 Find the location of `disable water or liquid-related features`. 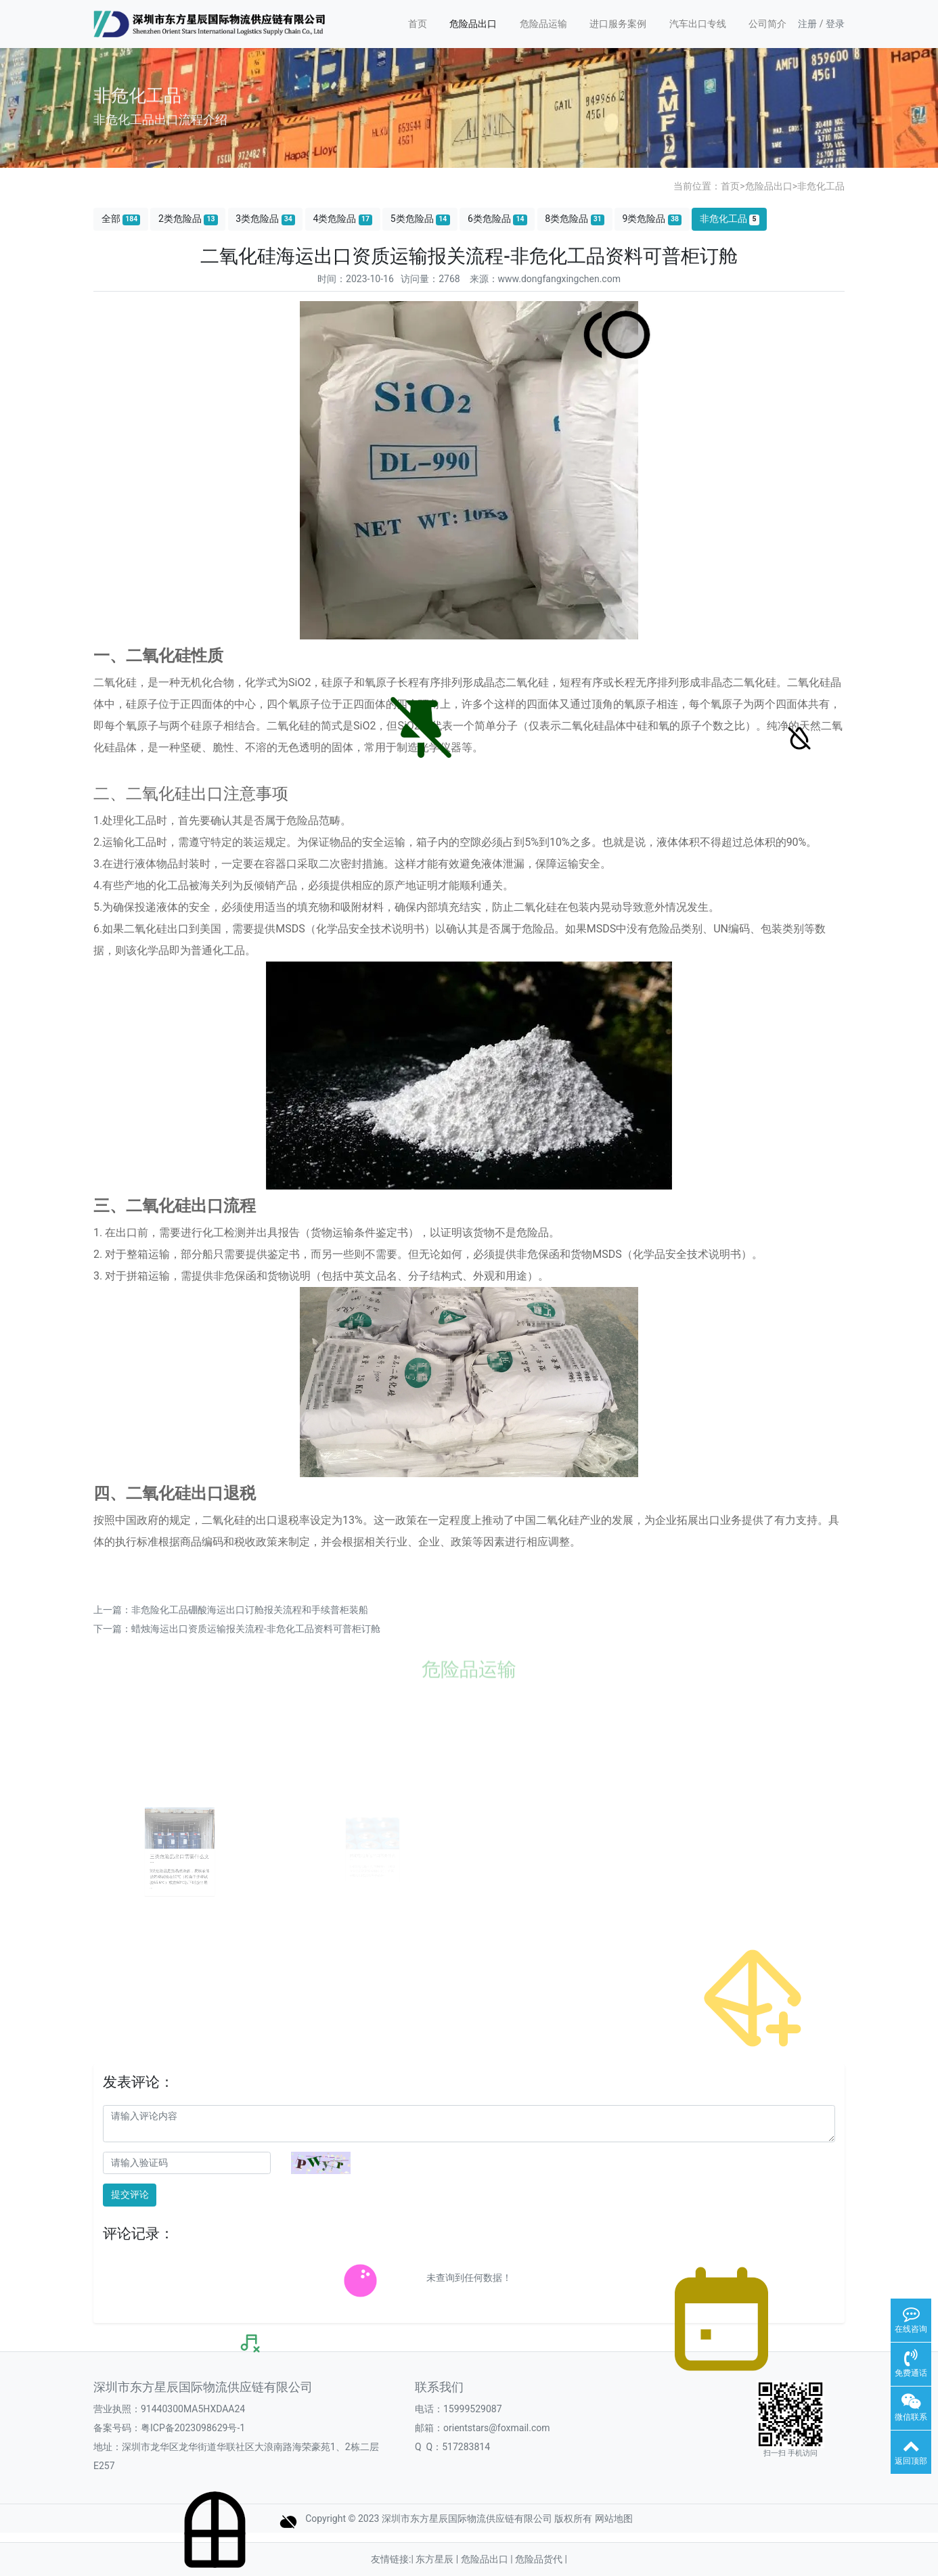

disable water or liquid-related features is located at coordinates (799, 738).